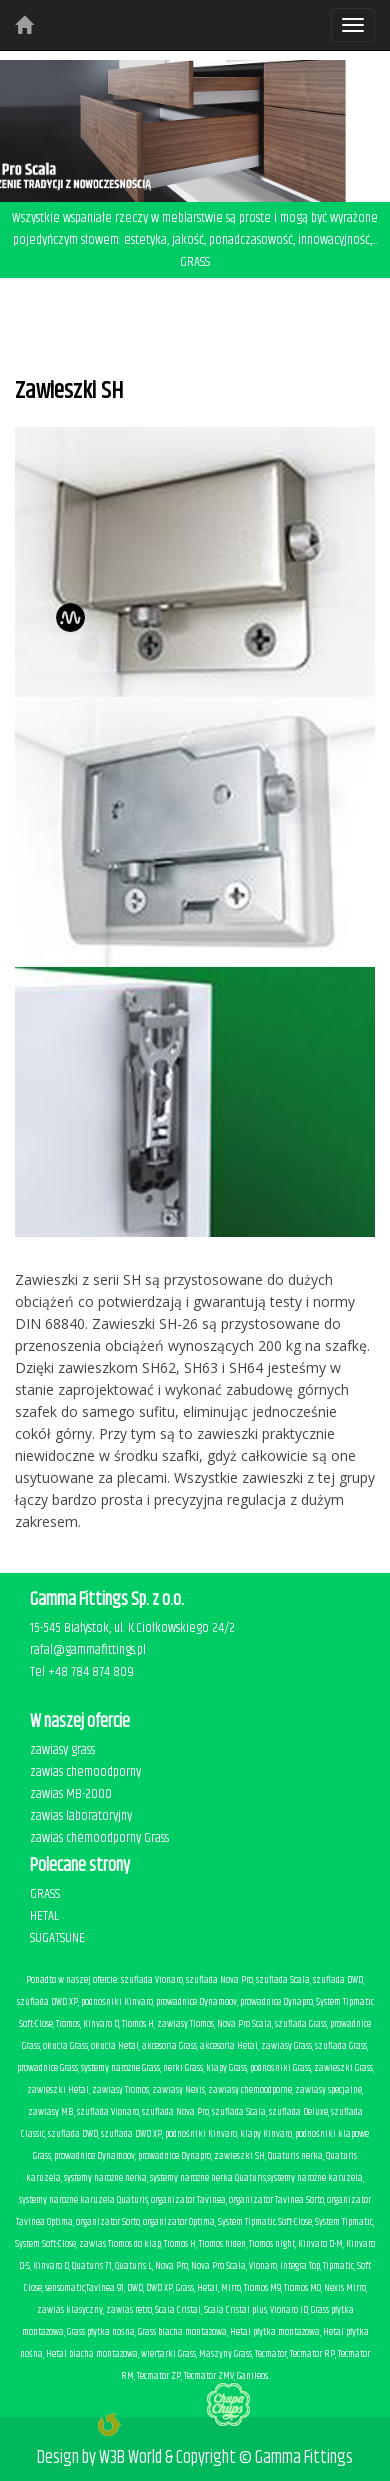 The height and width of the screenshot is (2481, 390). What do you see at coordinates (70, 617) in the screenshot?
I see `neptune.ai logo - access ML experiment tracking platform` at bounding box center [70, 617].